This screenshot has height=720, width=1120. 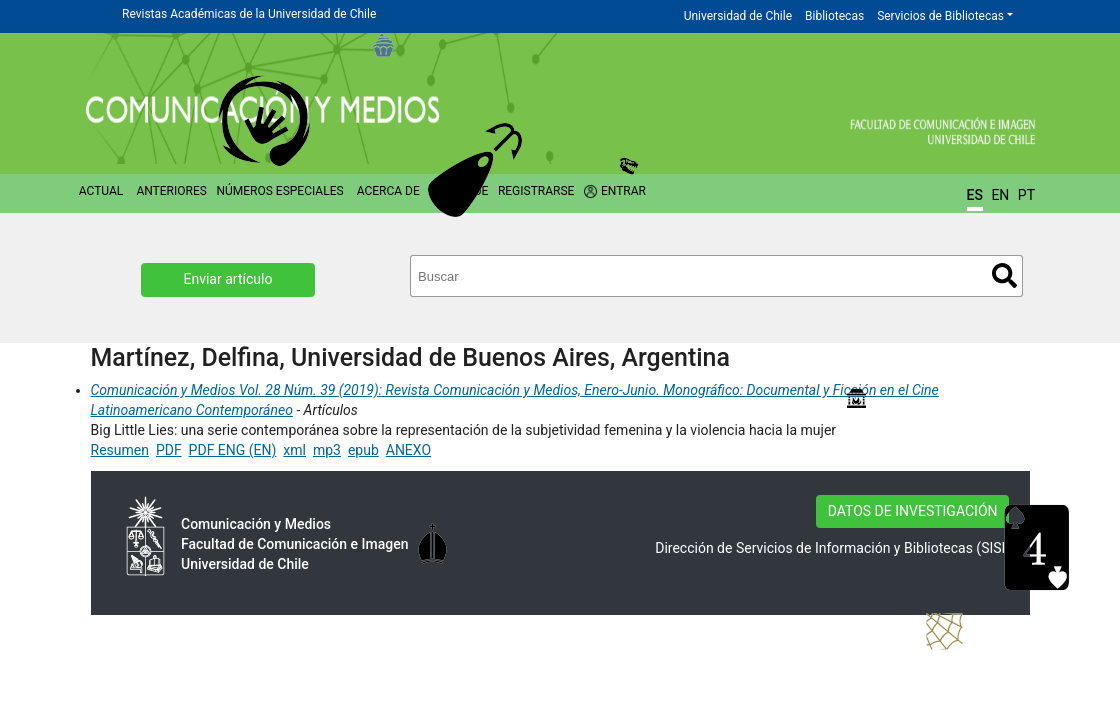 I want to click on four of spades playing card, so click(x=1036, y=547).